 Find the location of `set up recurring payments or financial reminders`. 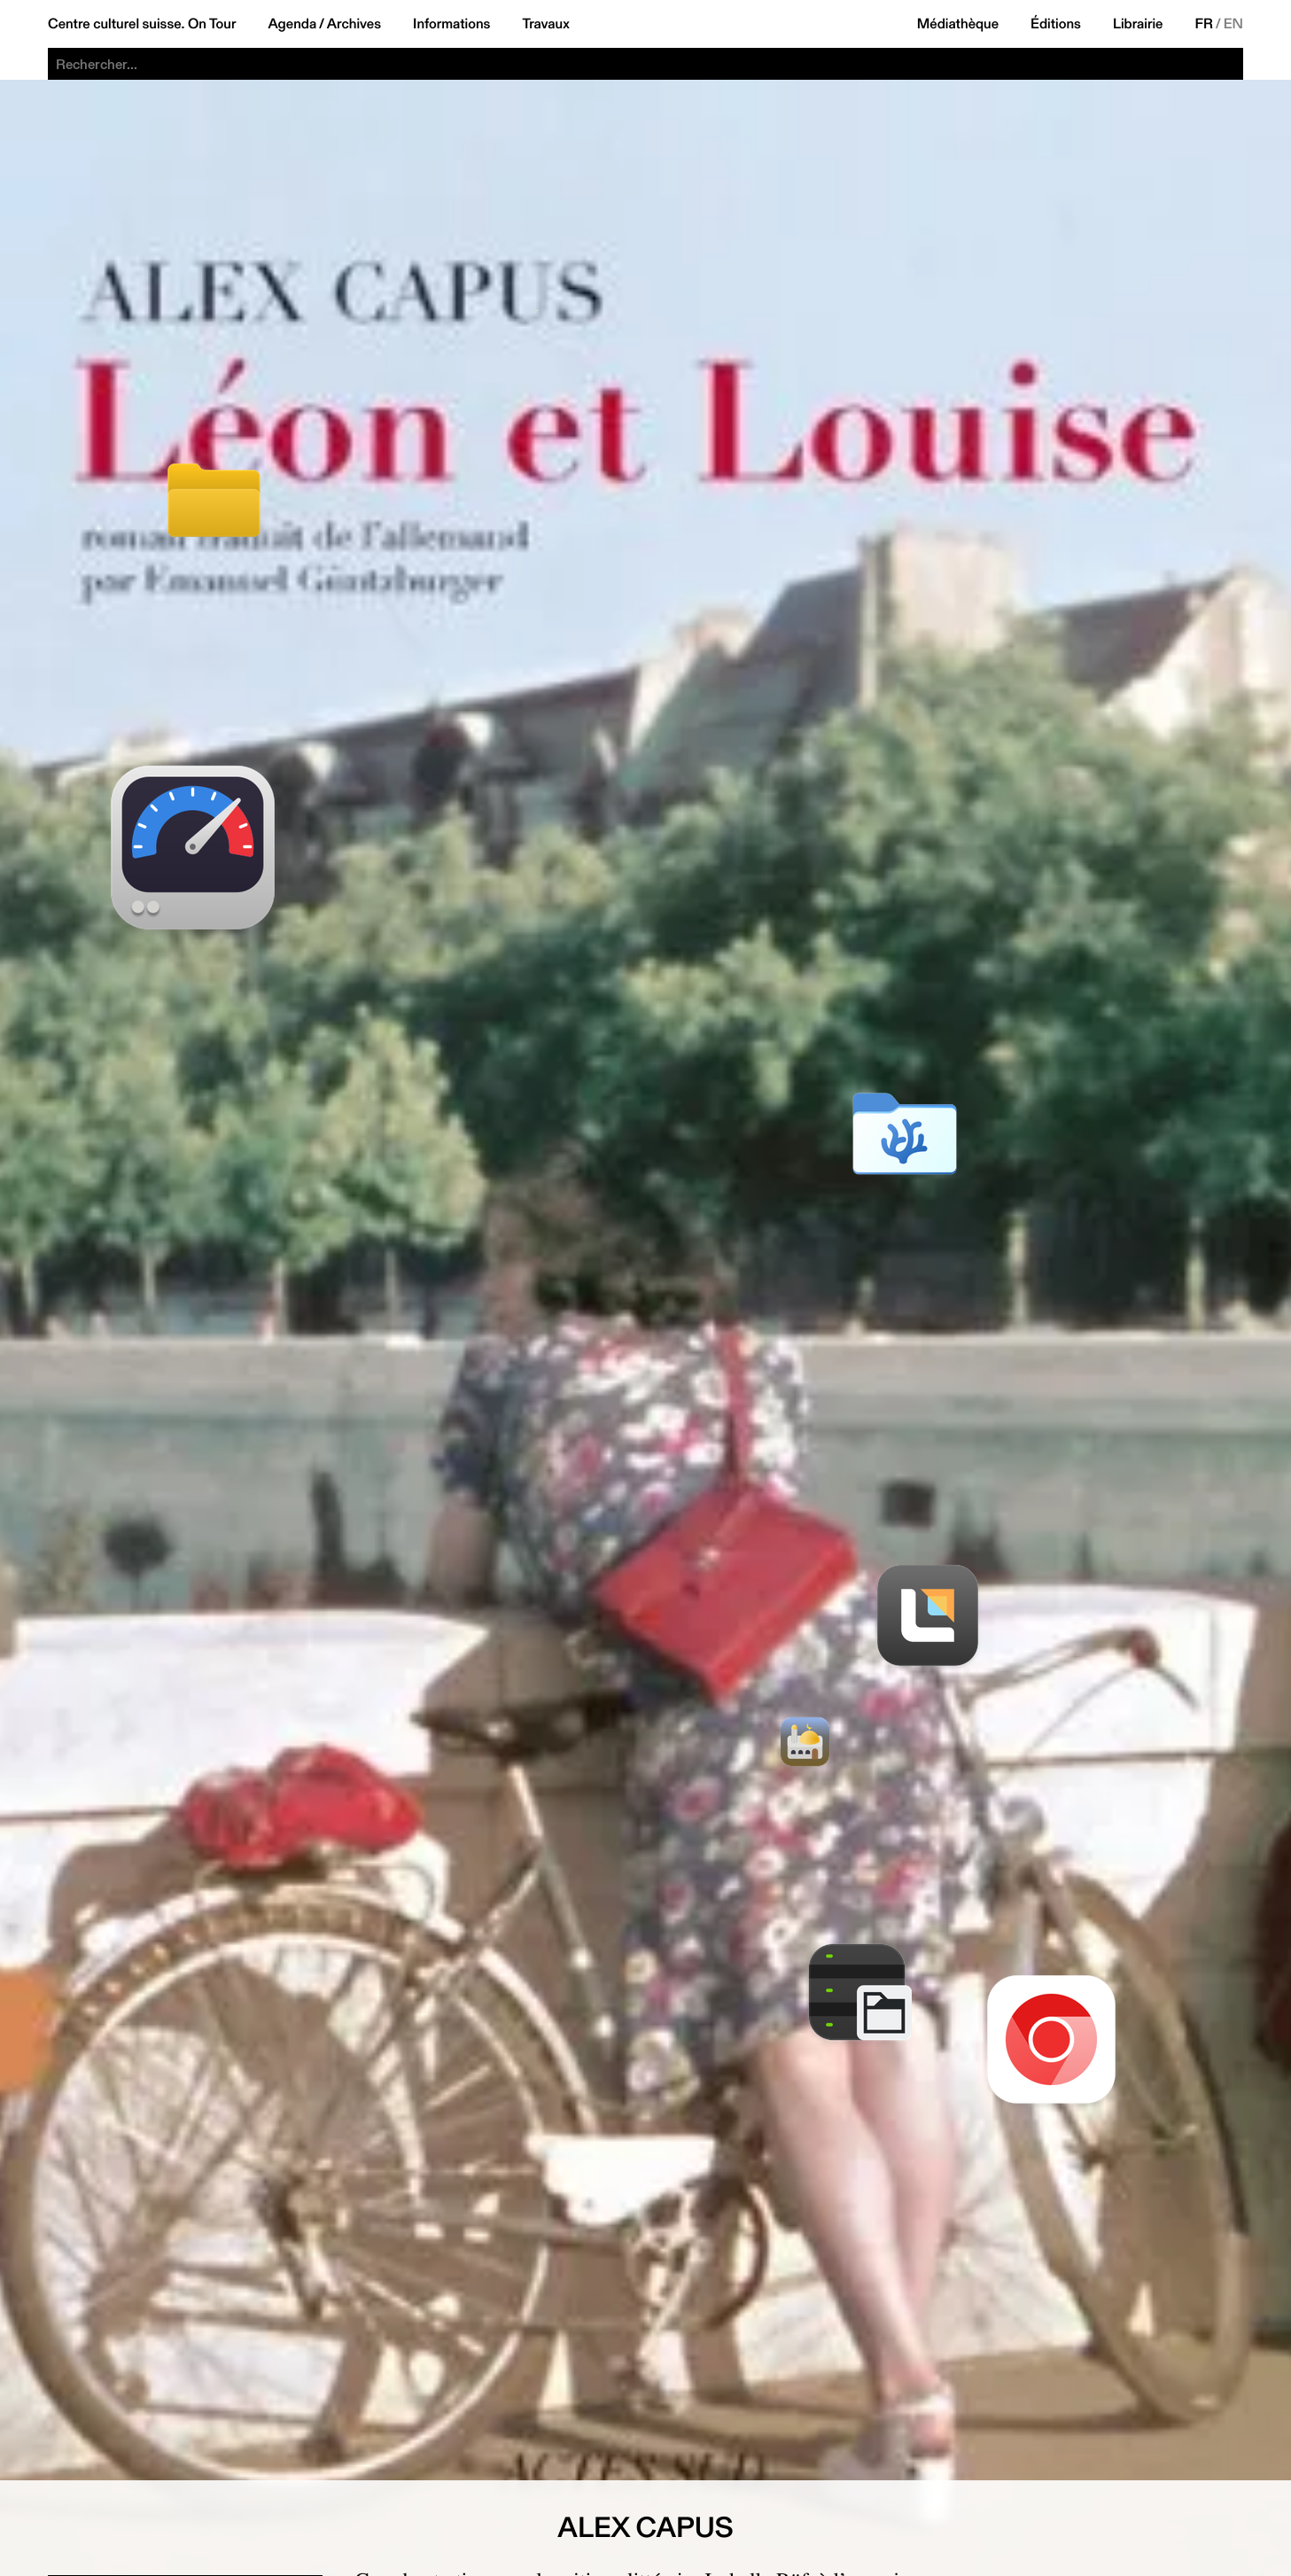

set up recurring payments or financial reminders is located at coordinates (525, 293).